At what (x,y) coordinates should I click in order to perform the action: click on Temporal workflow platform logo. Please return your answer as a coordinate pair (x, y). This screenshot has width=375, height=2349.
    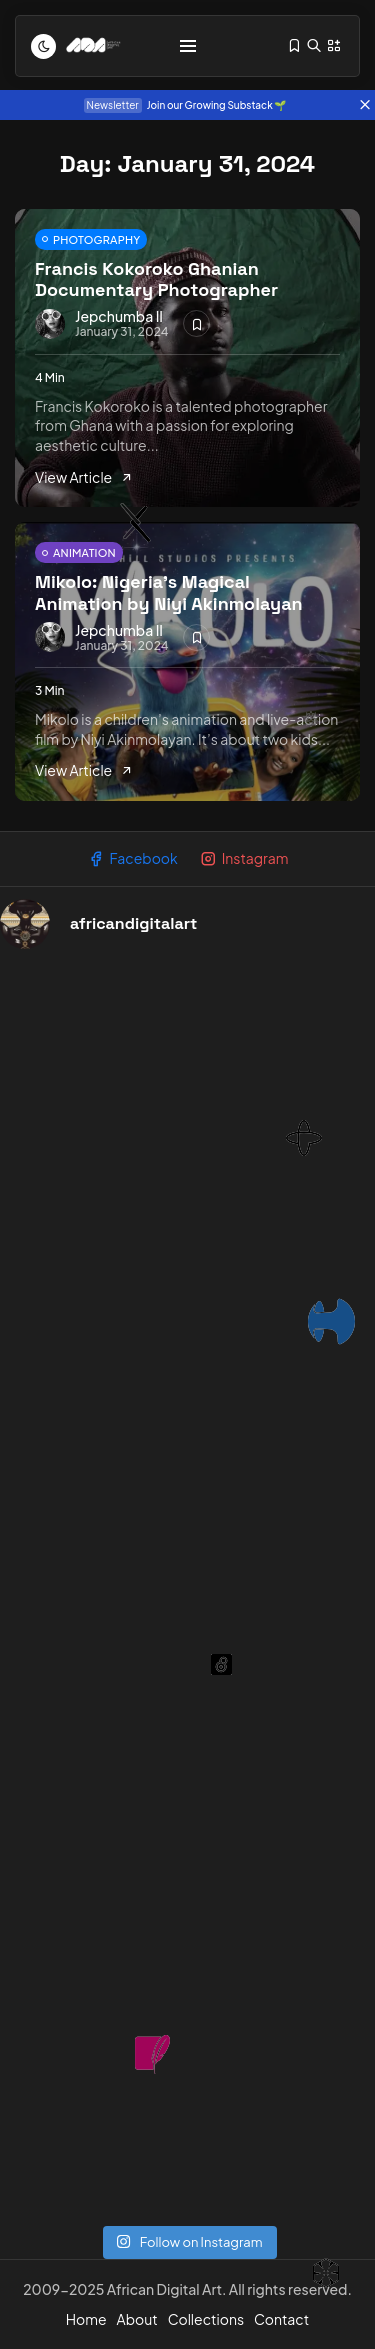
    Looking at the image, I should click on (304, 1138).